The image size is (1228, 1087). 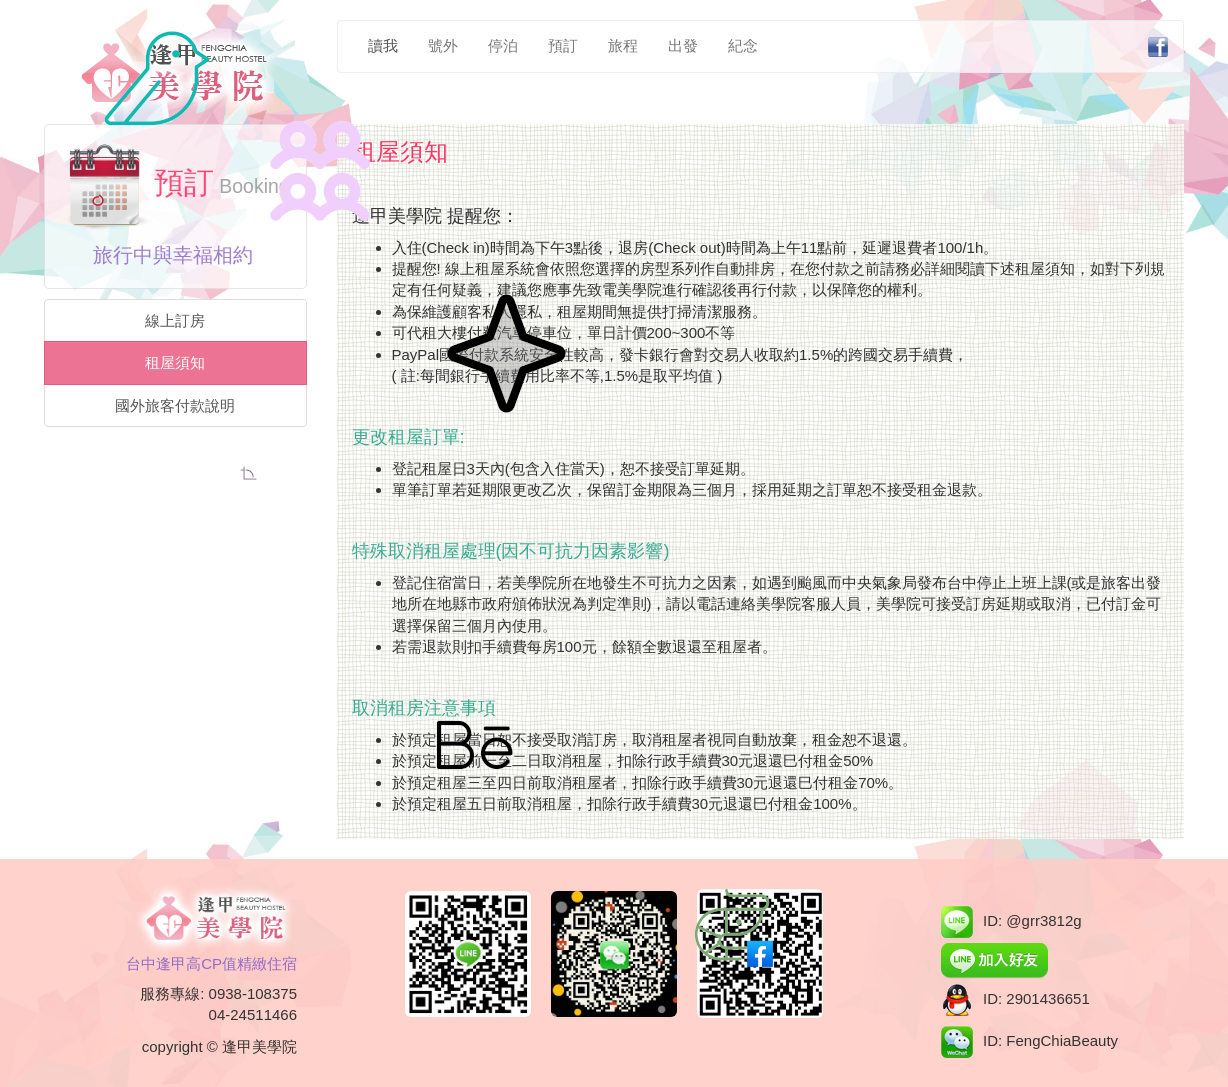 I want to click on navigate to twitter or social media sharing, so click(x=159, y=82).